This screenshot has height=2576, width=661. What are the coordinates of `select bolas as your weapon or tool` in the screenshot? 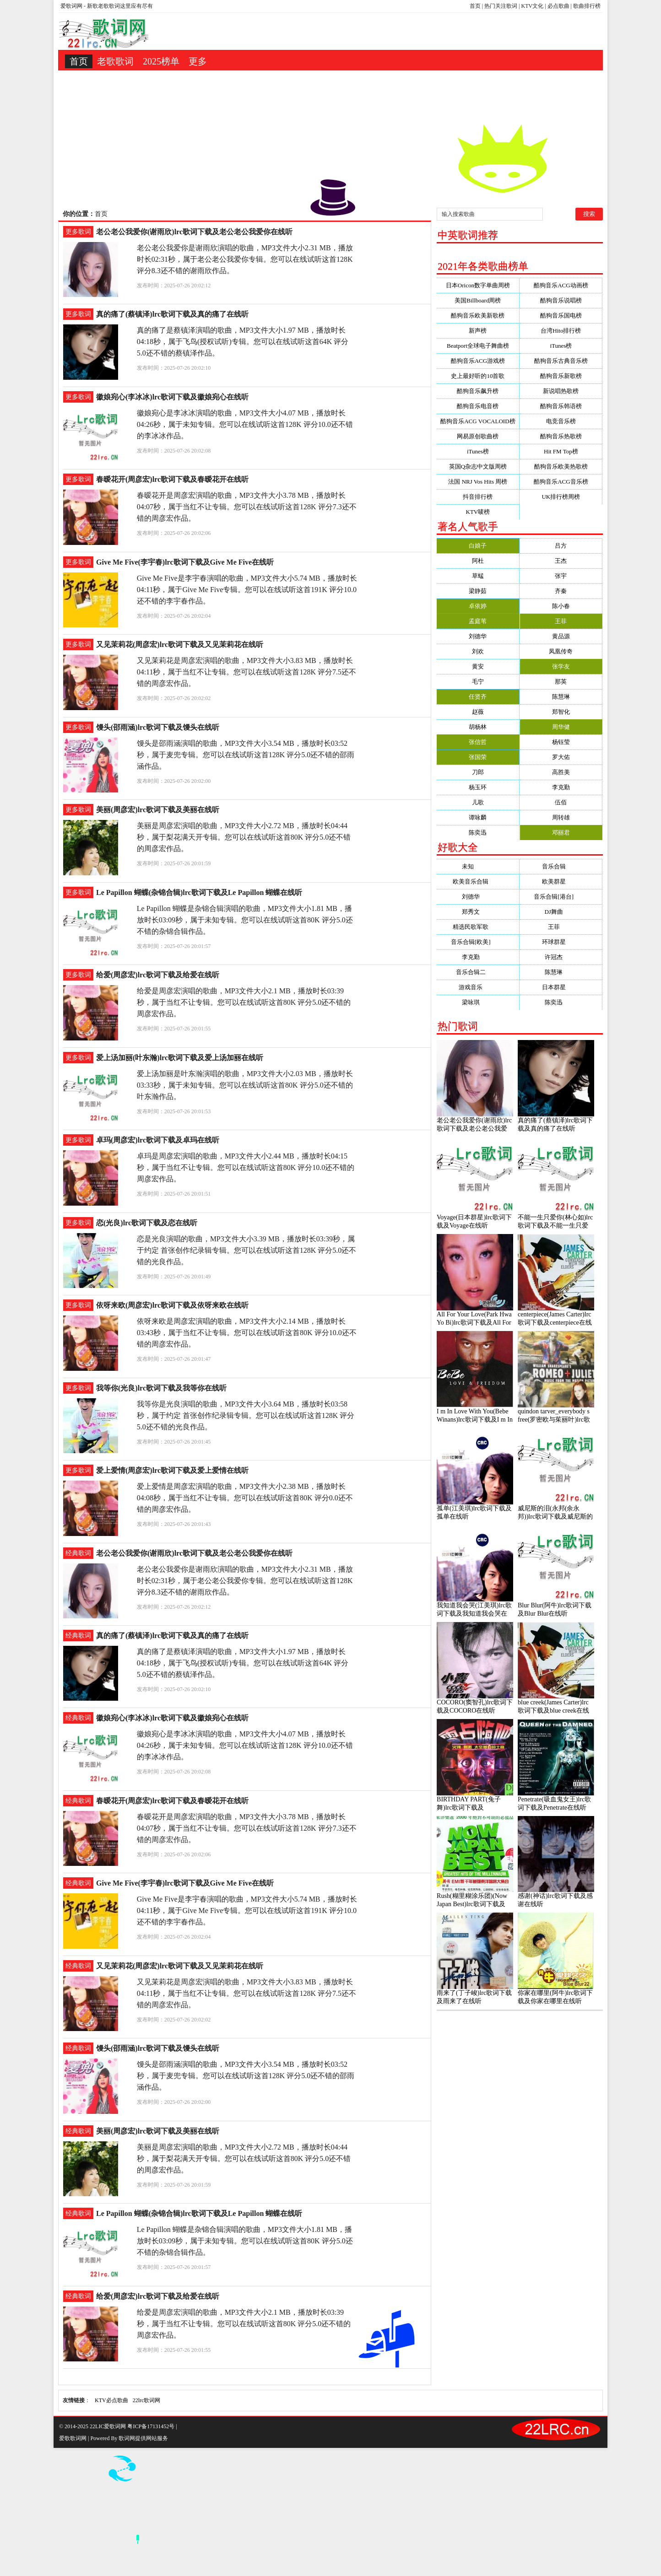 It's located at (122, 2469).